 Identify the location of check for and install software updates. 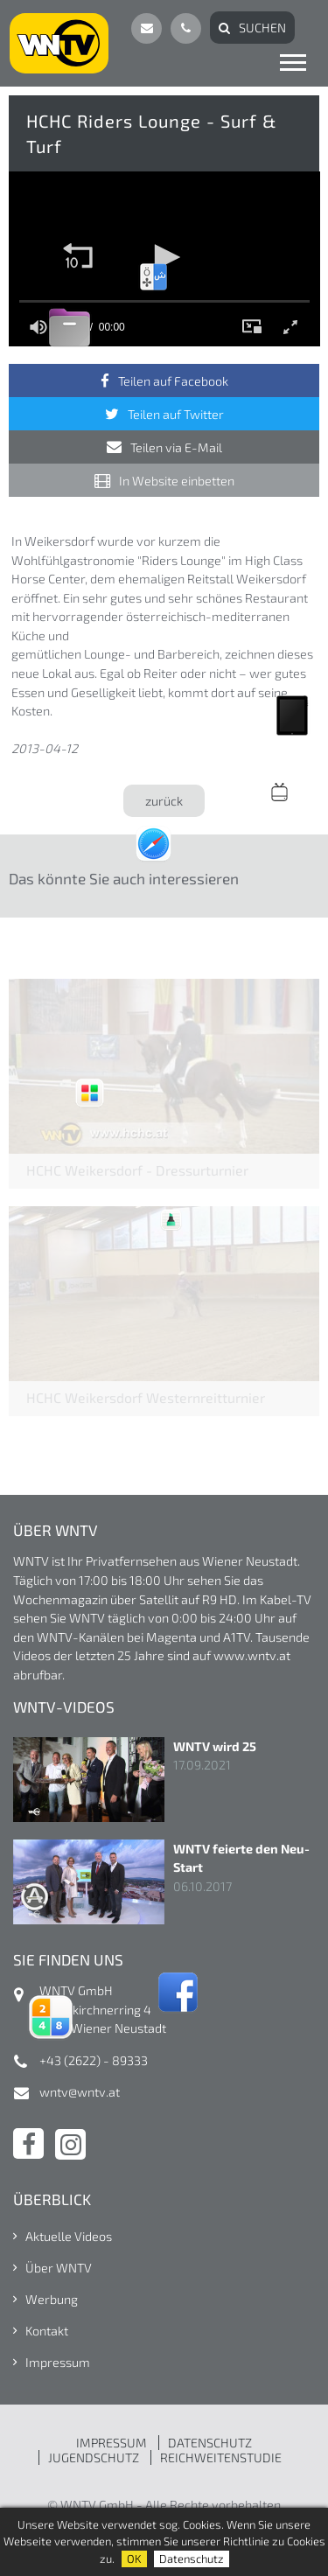
(34, 1896).